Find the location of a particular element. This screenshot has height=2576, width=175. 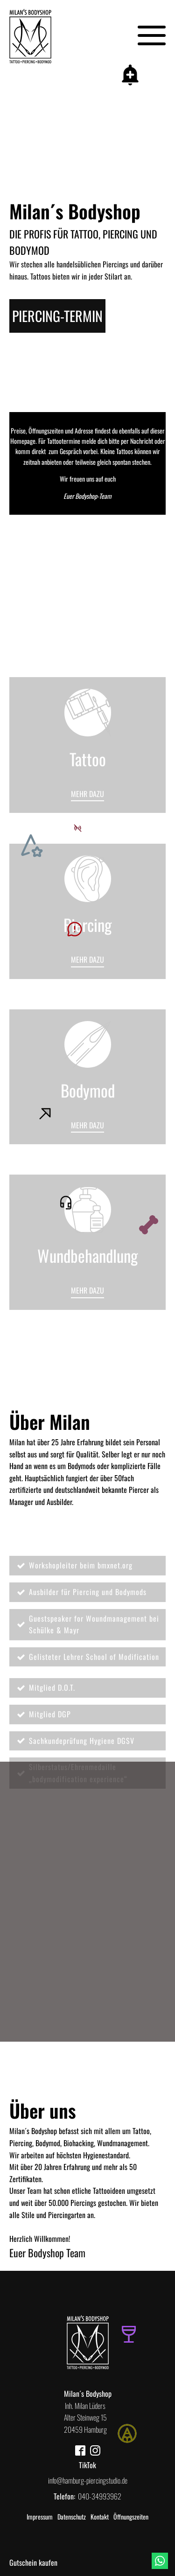

mark current navigation as favorite is located at coordinates (31, 845).